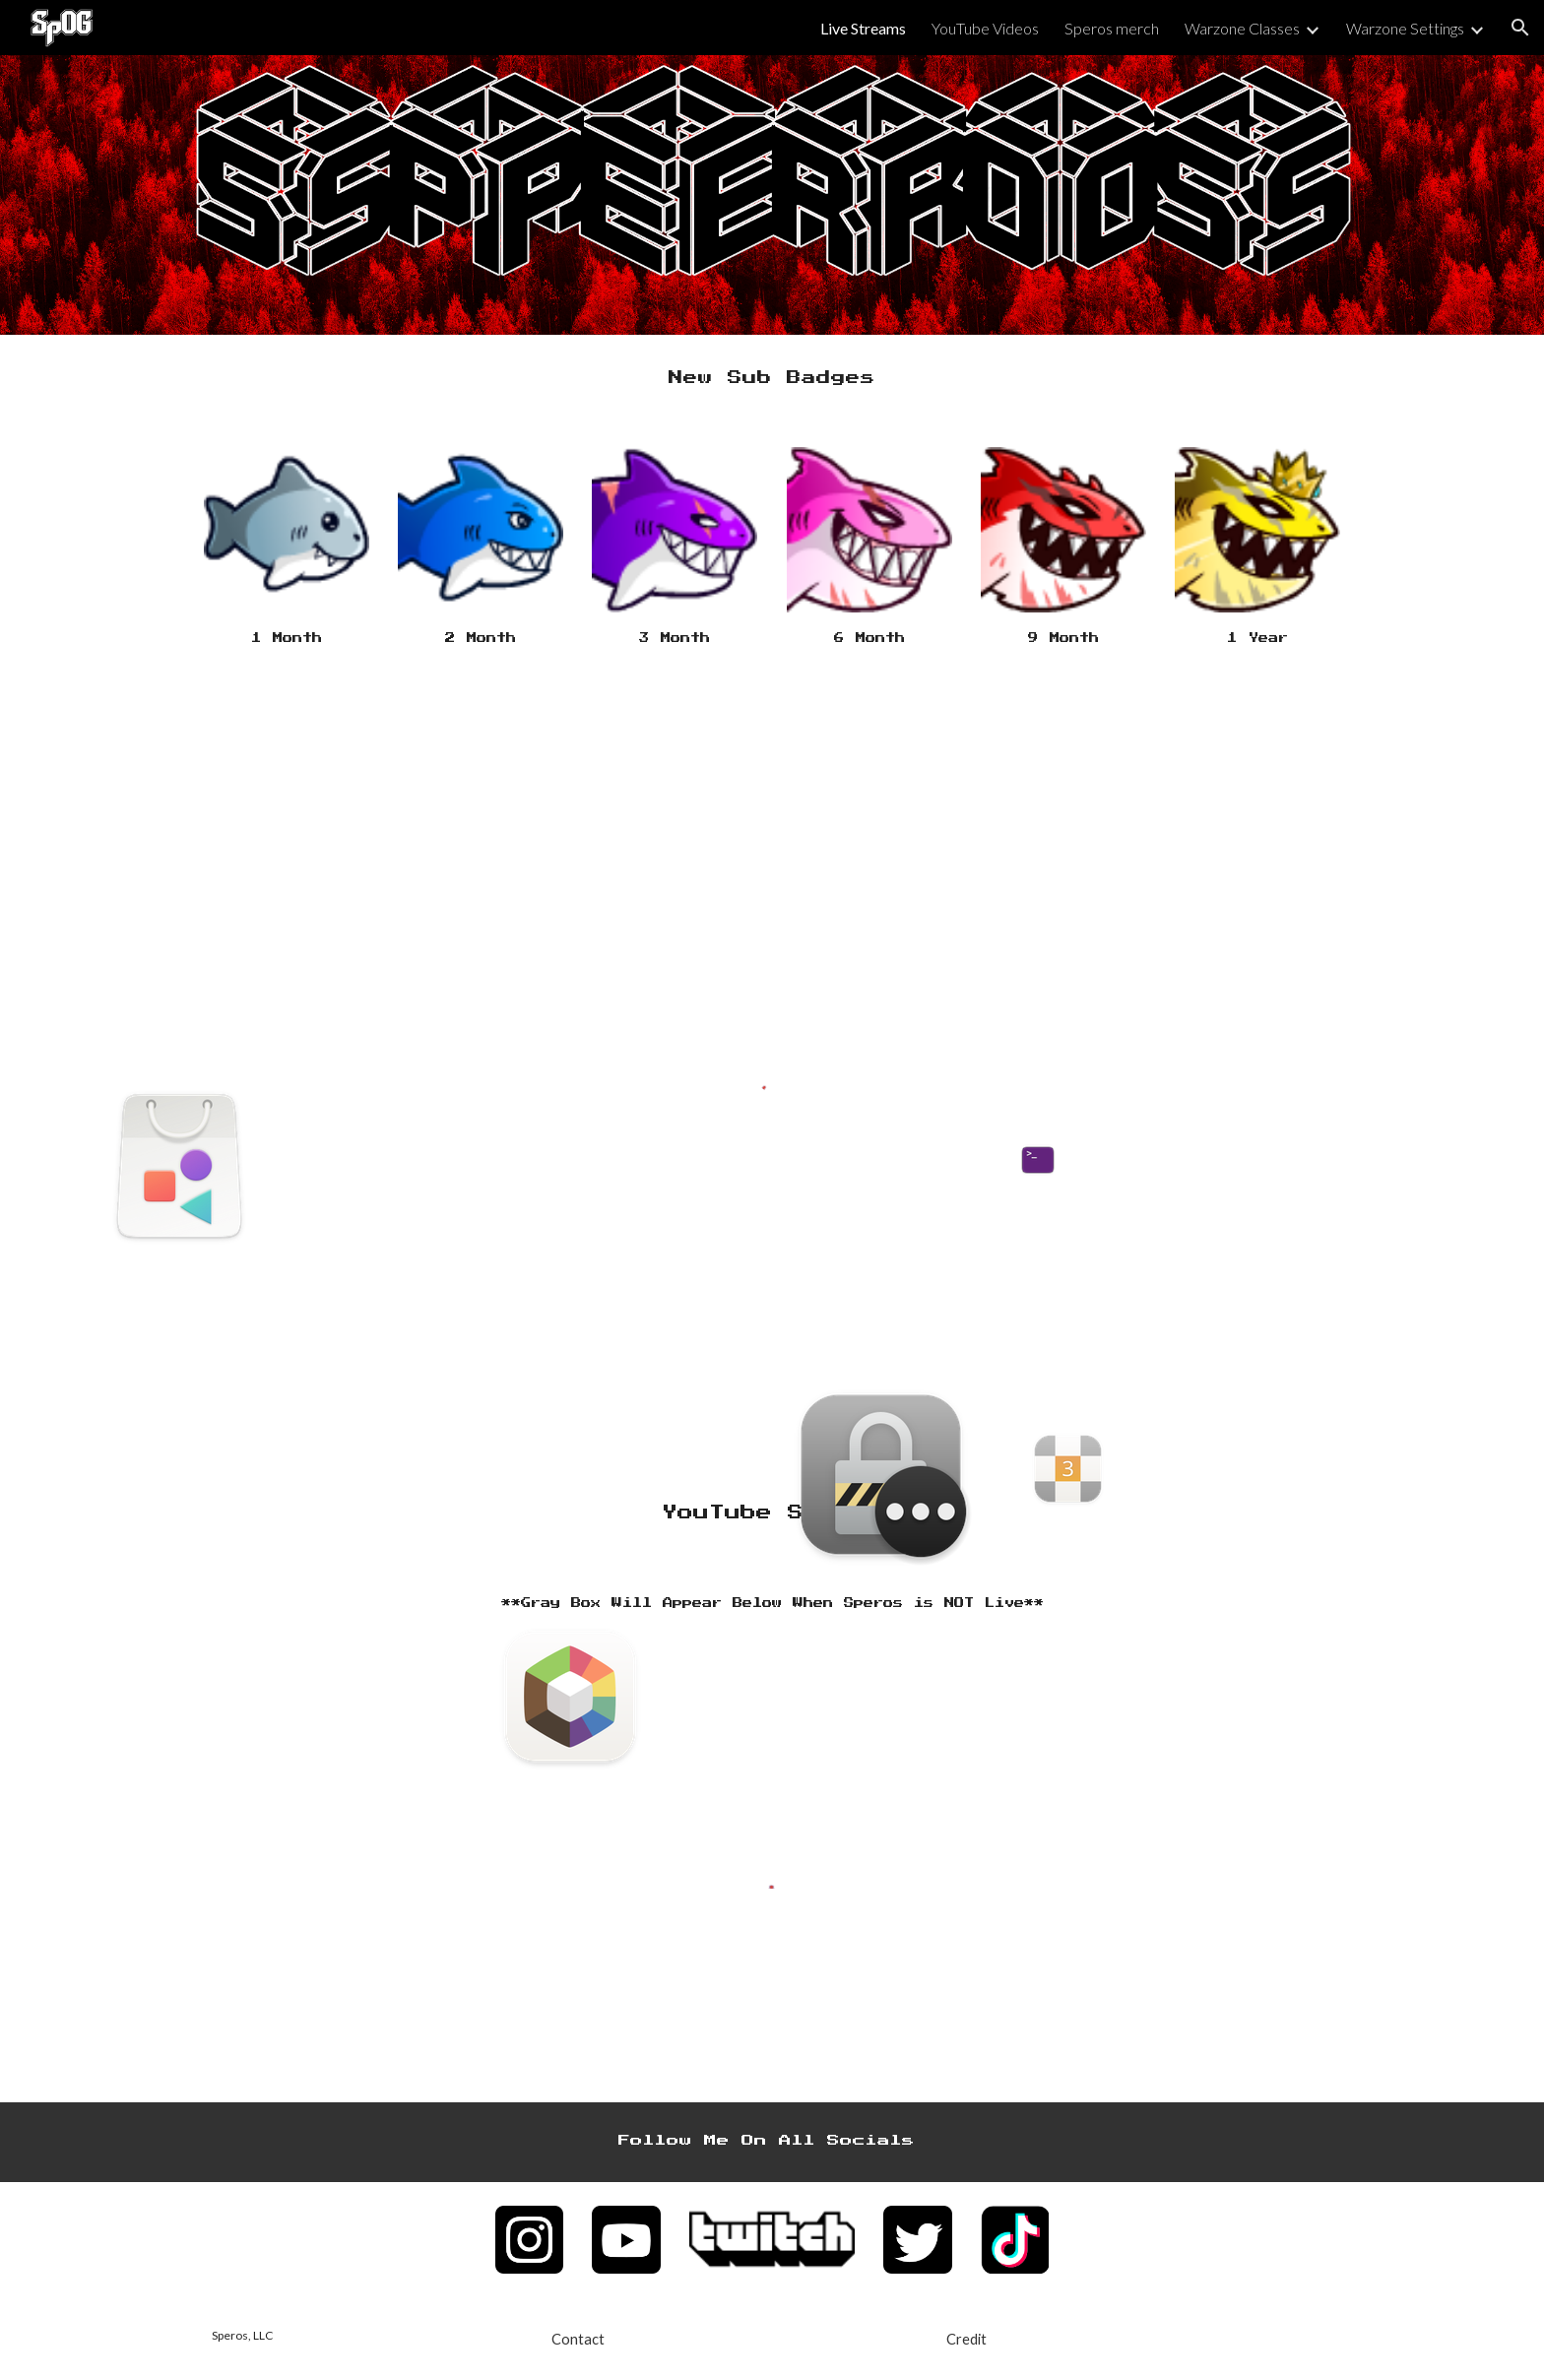 The image size is (1544, 2380). I want to click on open the software center to browse and install apps, so click(179, 1166).